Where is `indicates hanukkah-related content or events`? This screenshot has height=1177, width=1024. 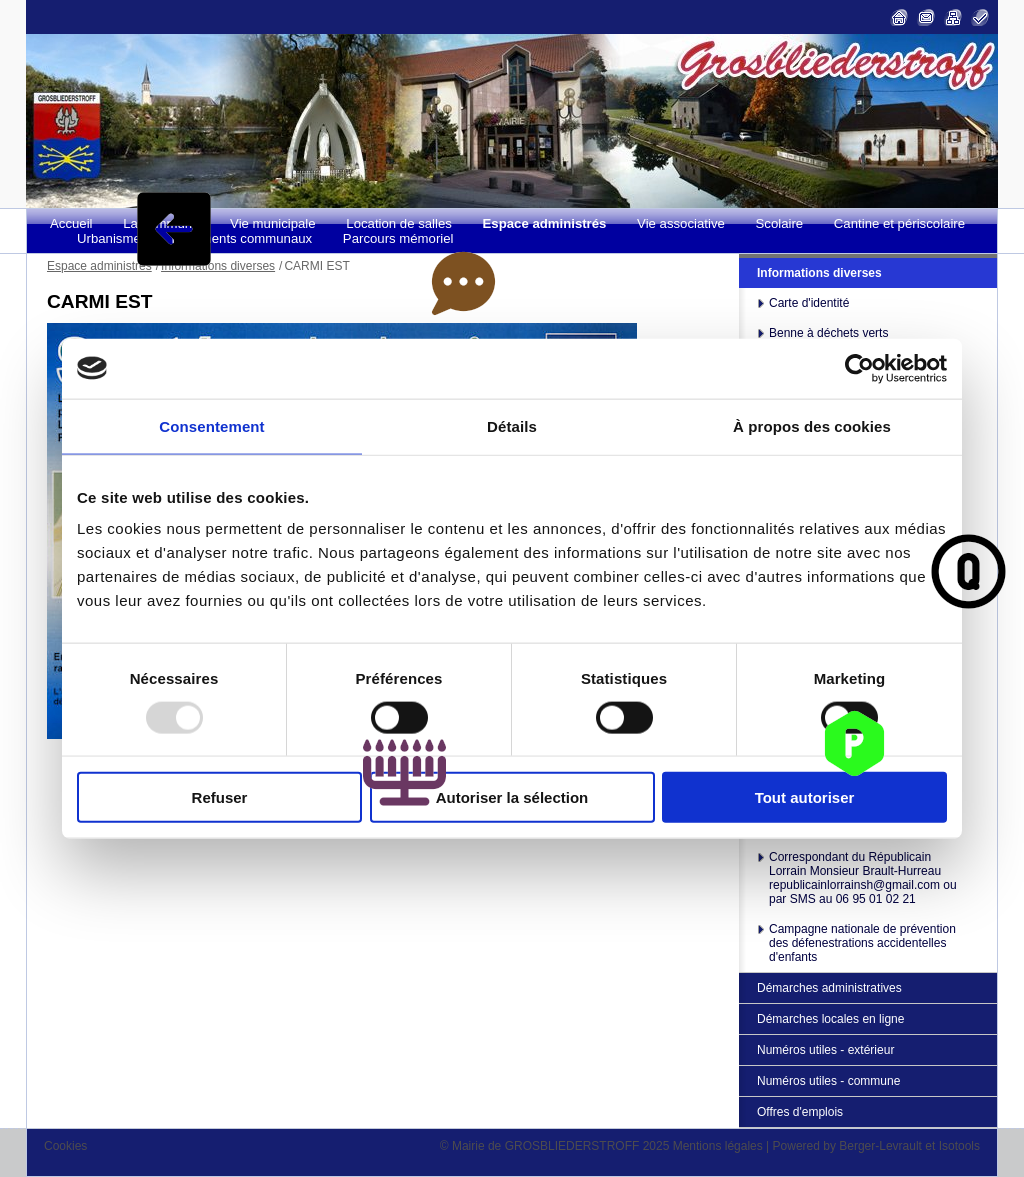 indicates hanukkah-related content or events is located at coordinates (404, 772).